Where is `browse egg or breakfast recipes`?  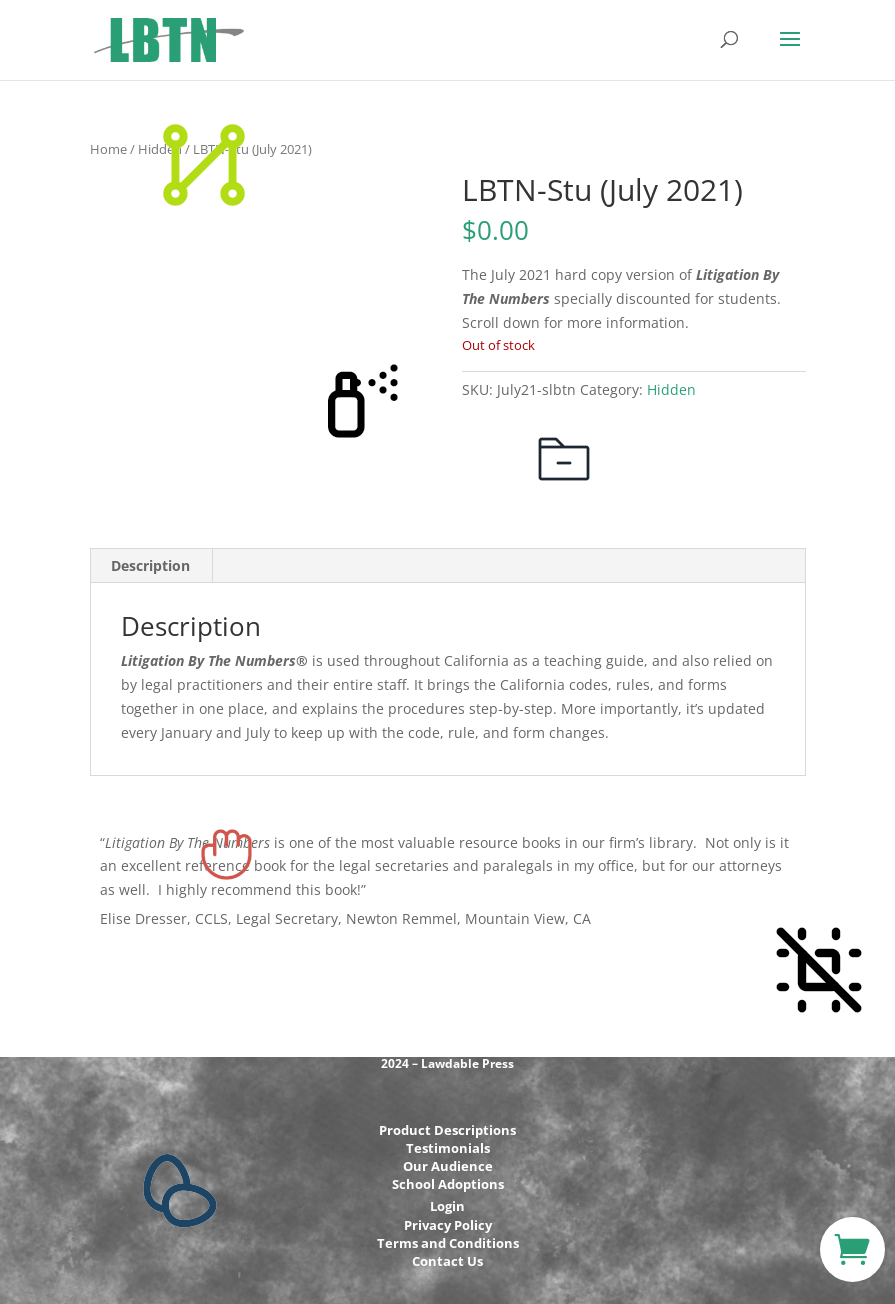
browse egg or breakfast recipes is located at coordinates (180, 1187).